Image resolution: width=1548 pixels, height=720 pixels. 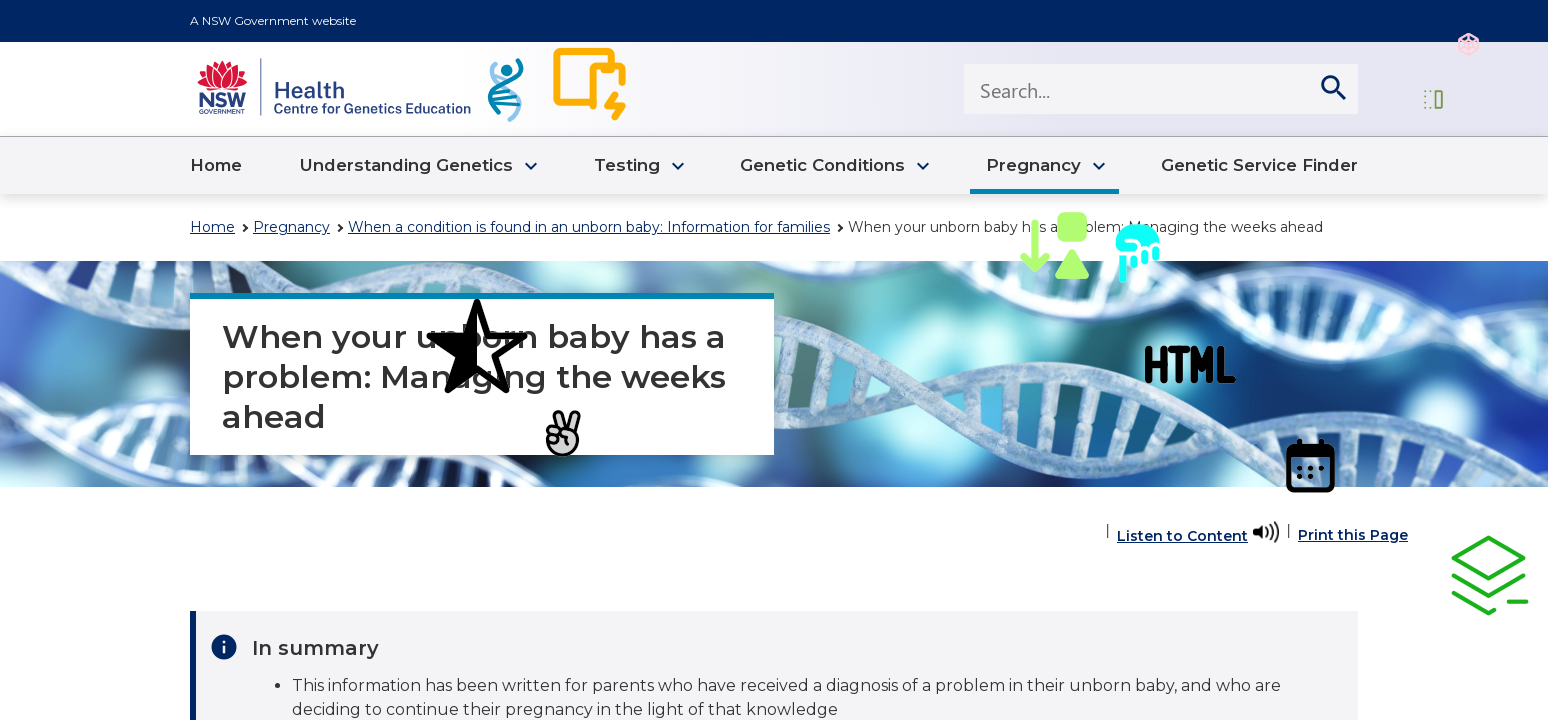 I want to click on open NetBeans IDE, so click(x=1468, y=44).